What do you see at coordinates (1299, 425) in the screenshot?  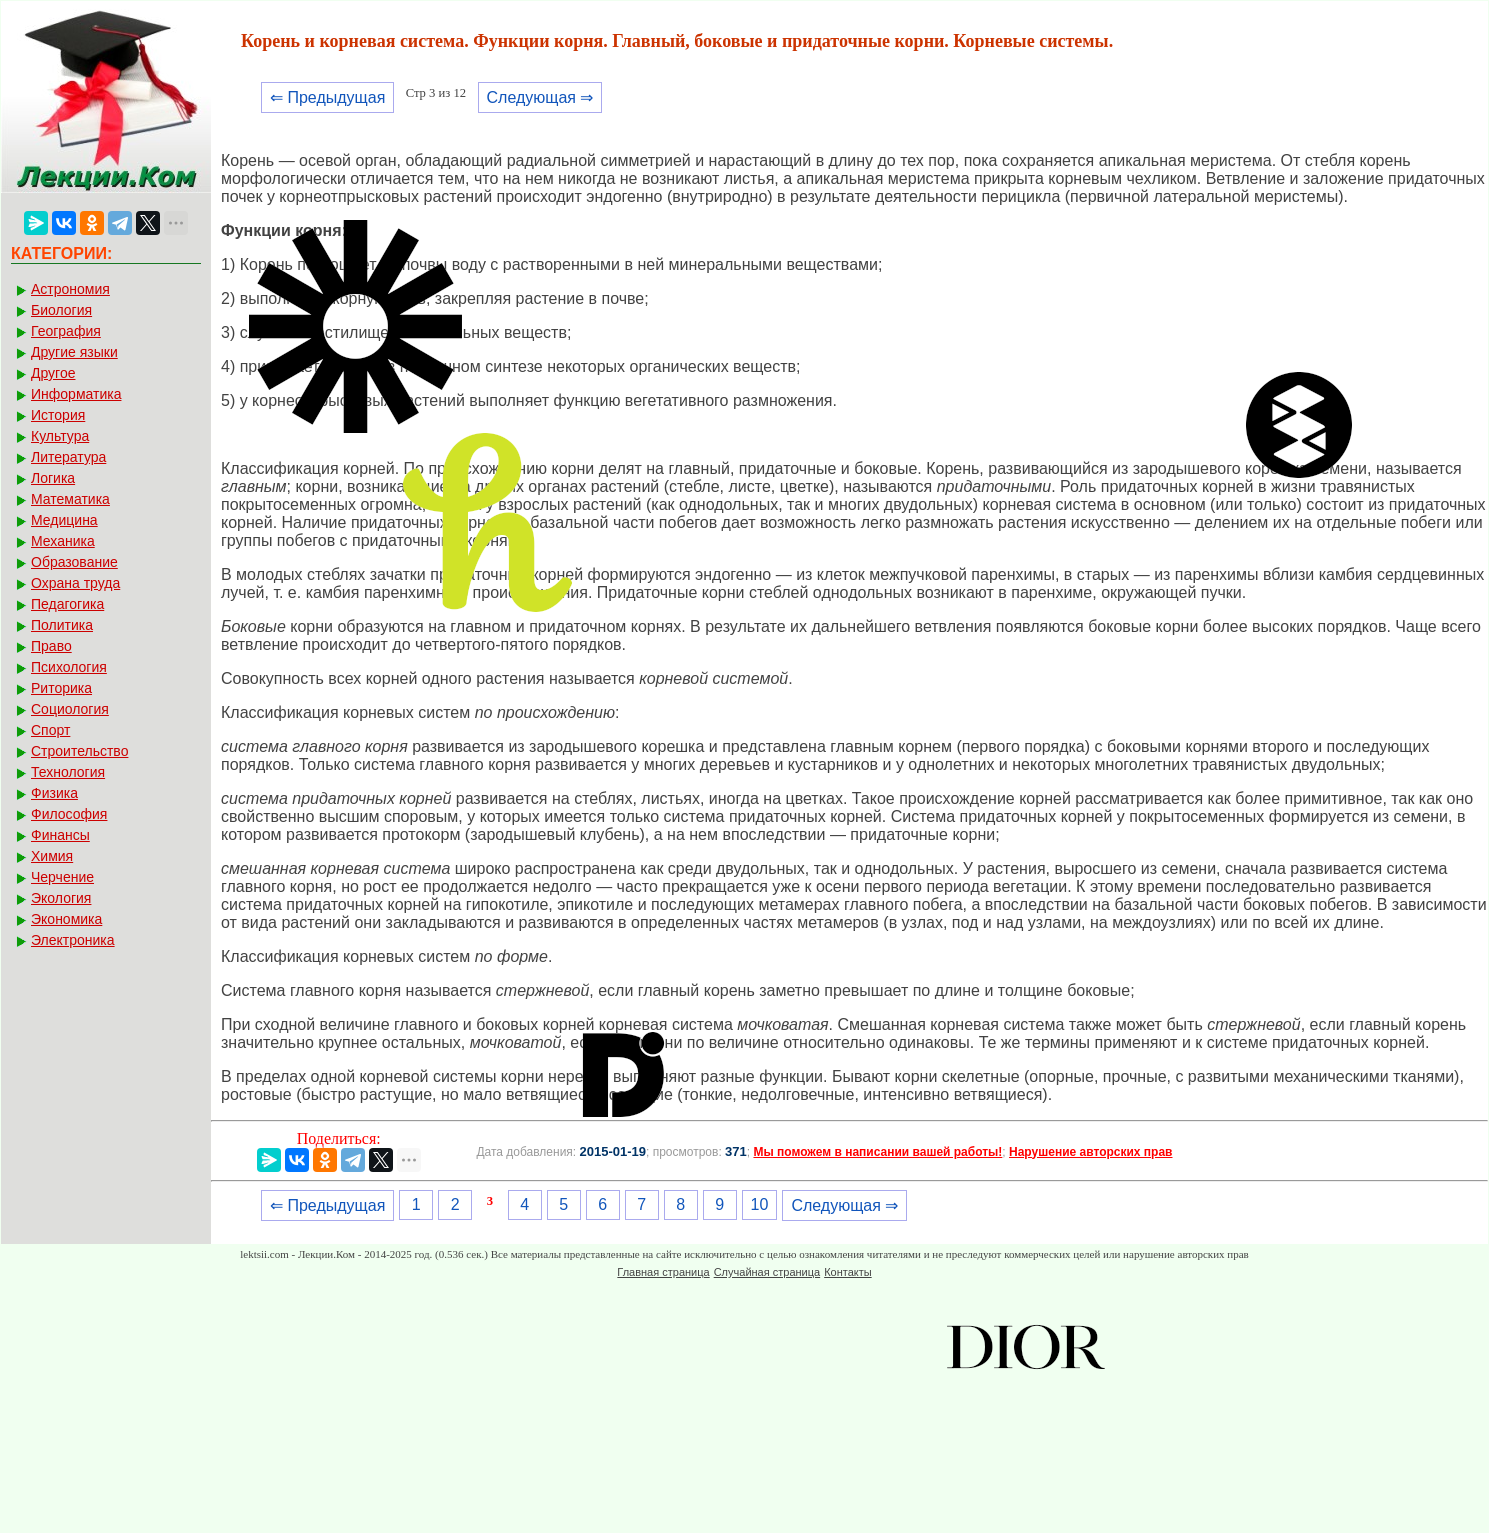 I see `open scrapbox app` at bounding box center [1299, 425].